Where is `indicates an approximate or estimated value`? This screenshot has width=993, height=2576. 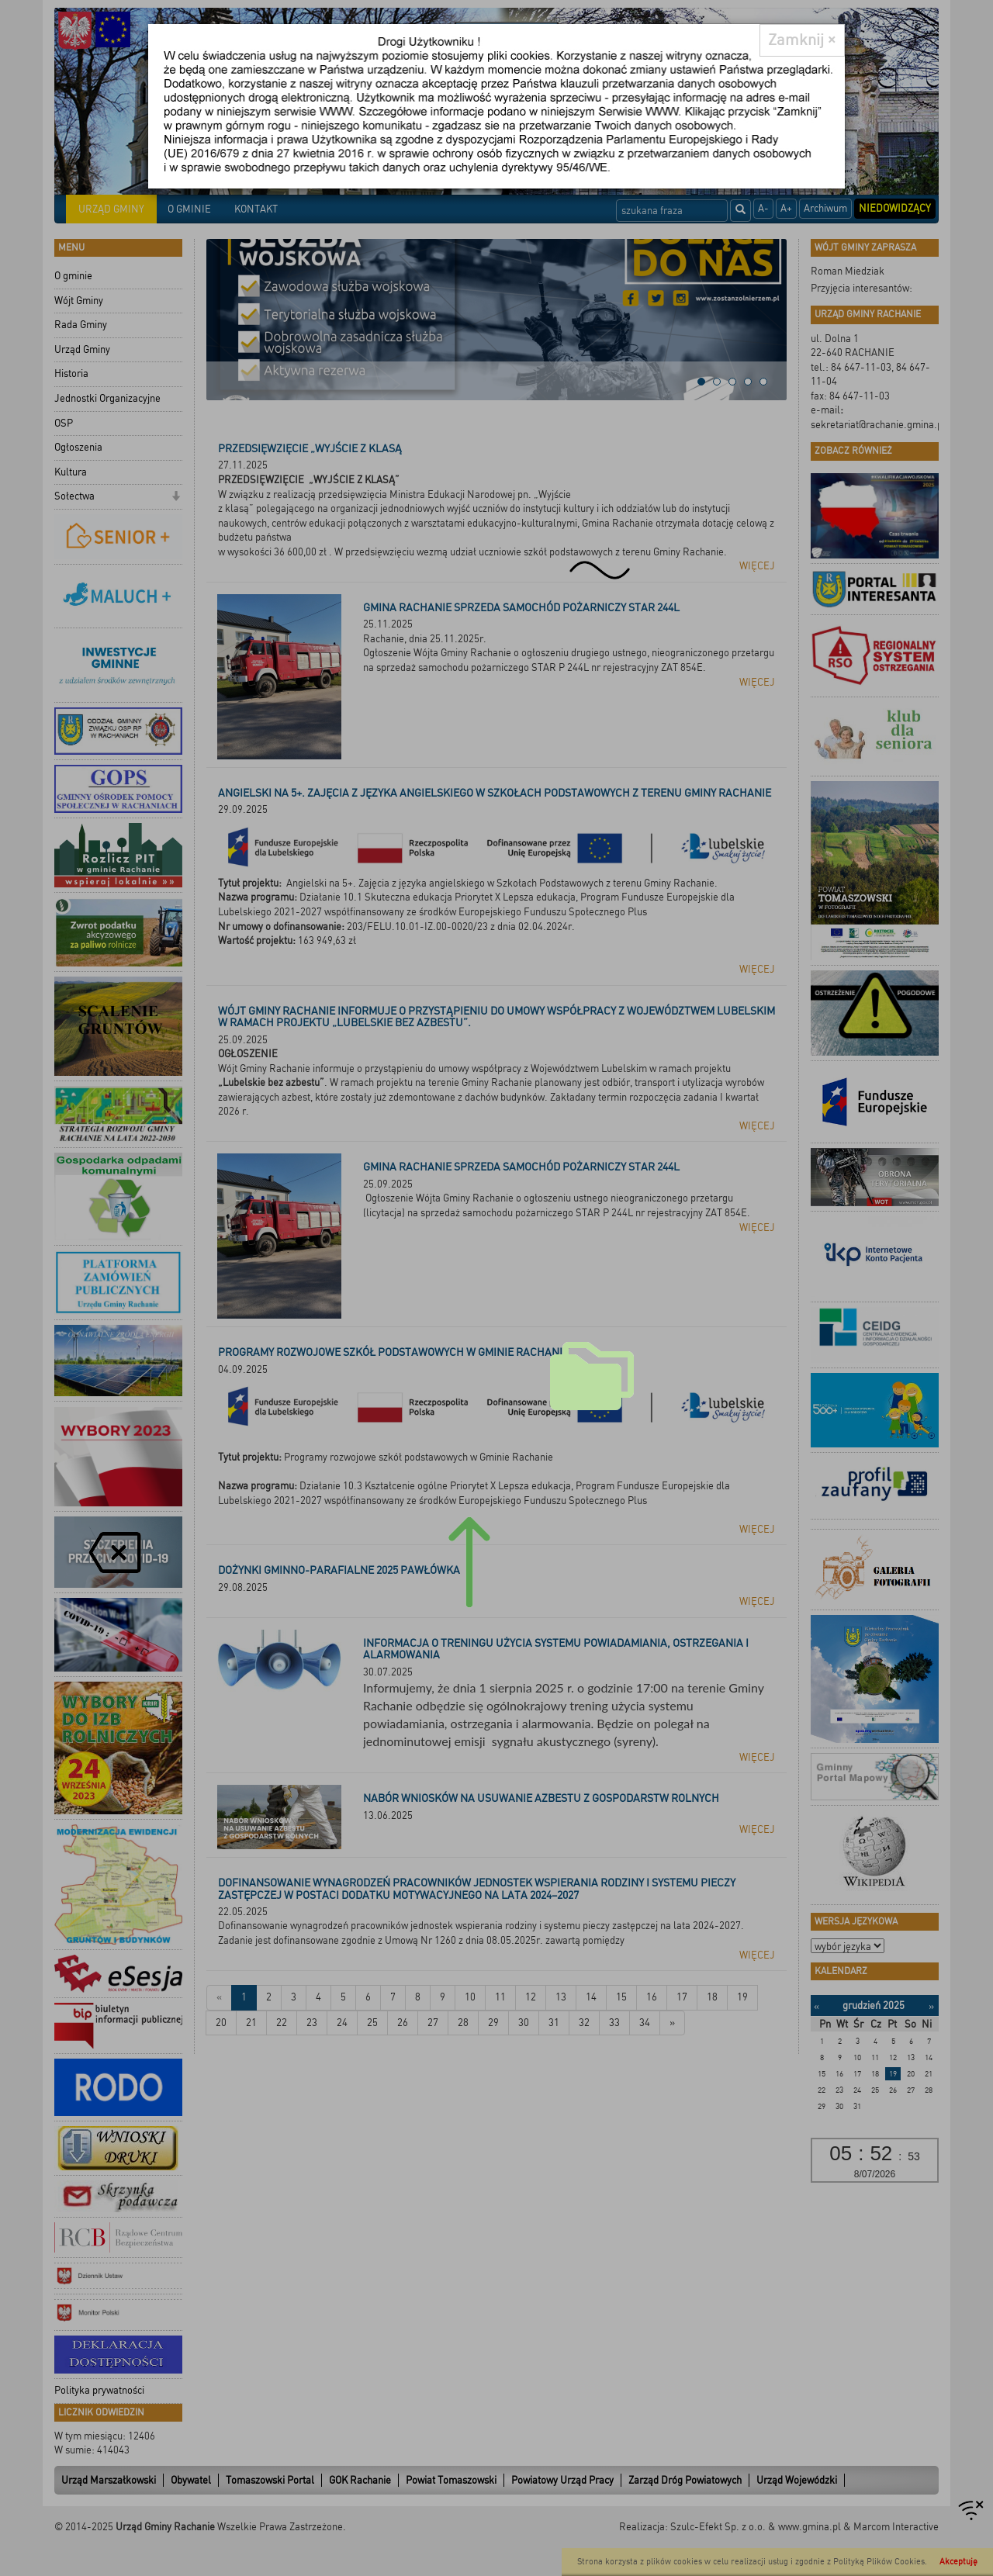
indicates an approximate or estimated value is located at coordinates (600, 570).